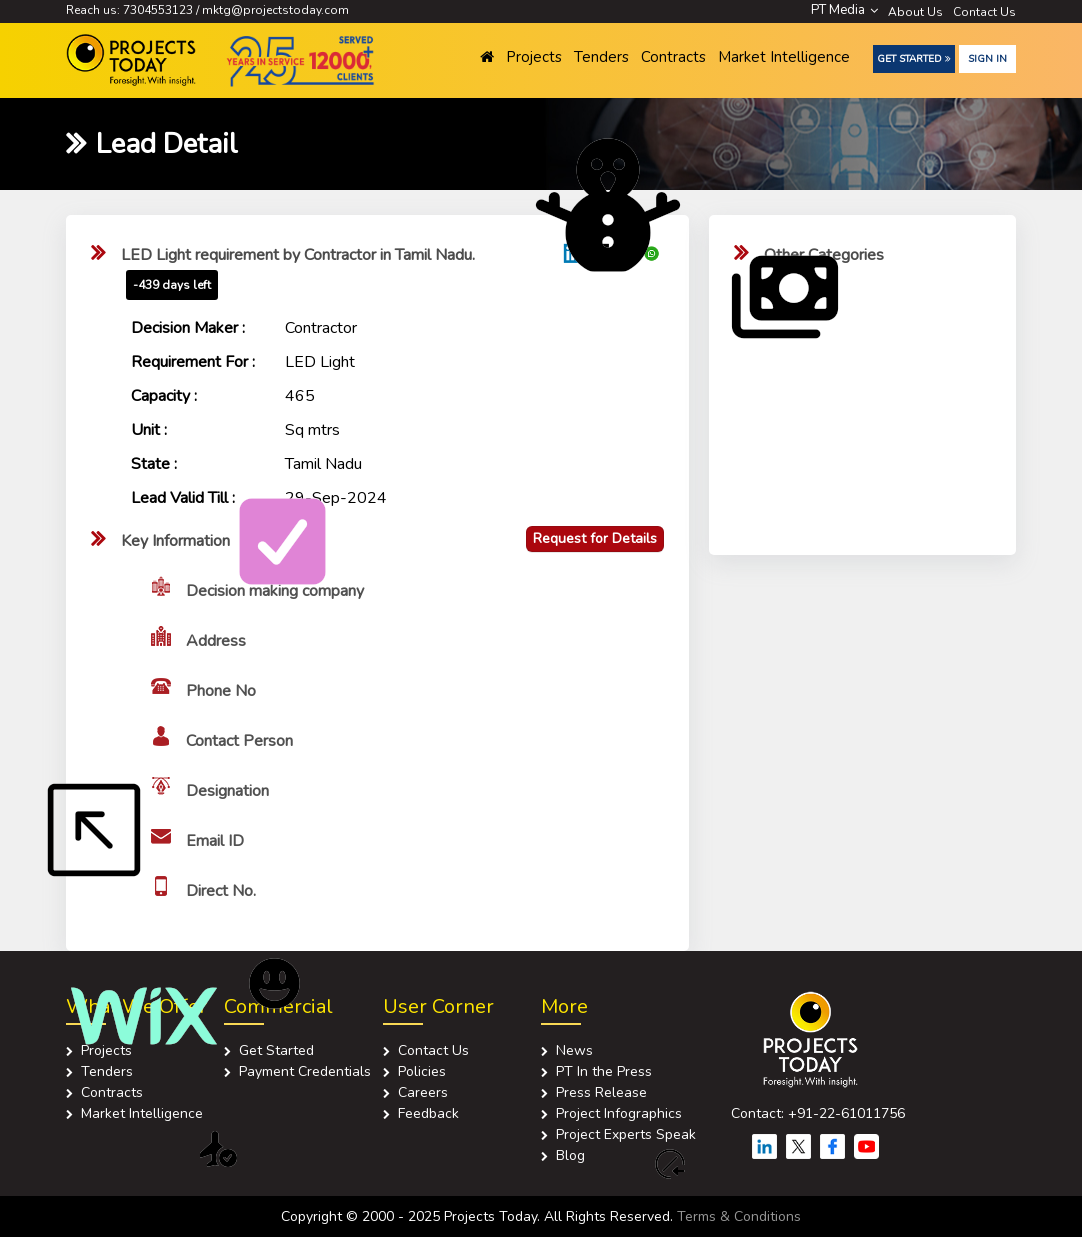 This screenshot has height=1237, width=1082. I want to click on add an emoji or reaction to a message, so click(274, 983).